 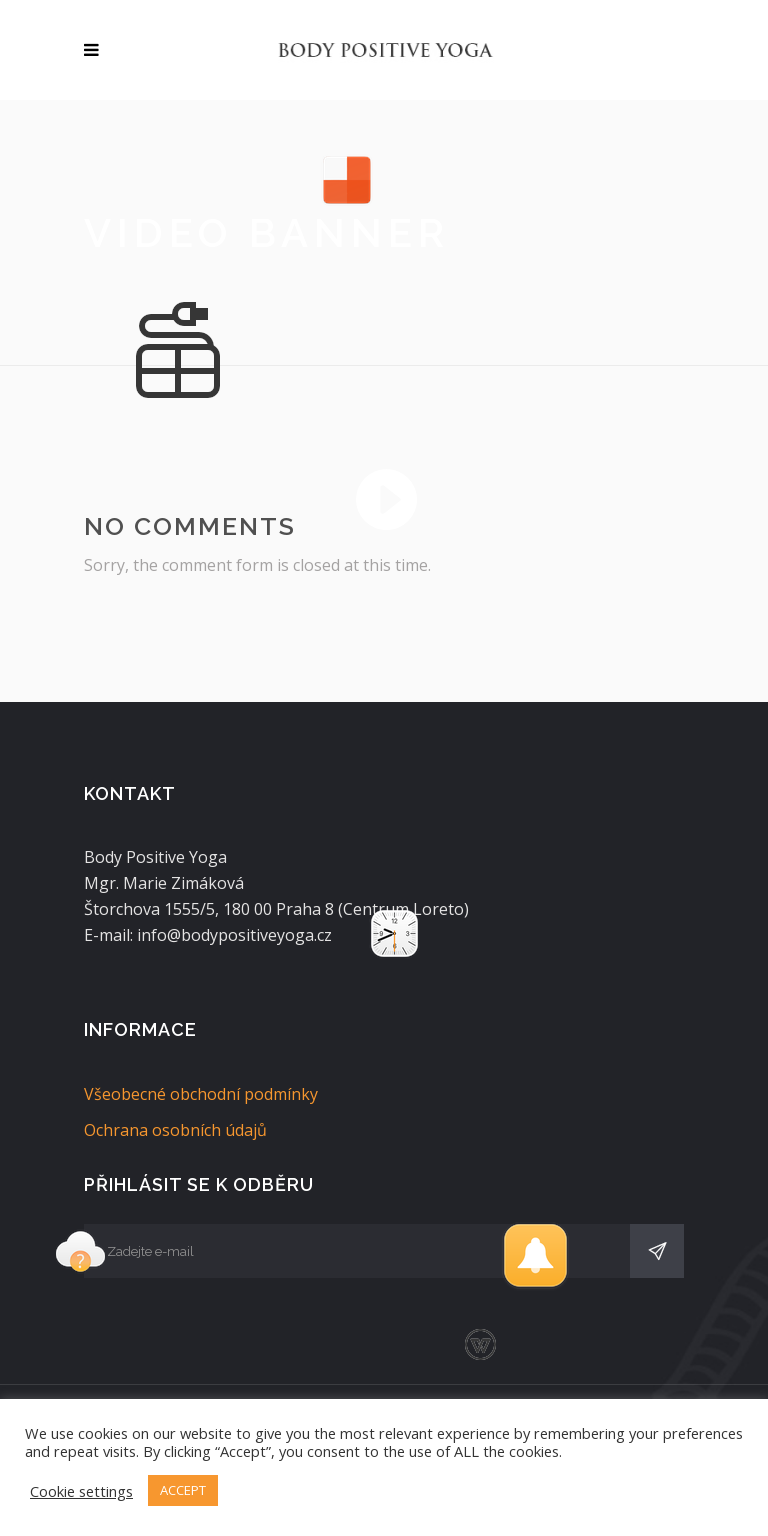 What do you see at coordinates (394, 933) in the screenshot?
I see `open date and time settings` at bounding box center [394, 933].